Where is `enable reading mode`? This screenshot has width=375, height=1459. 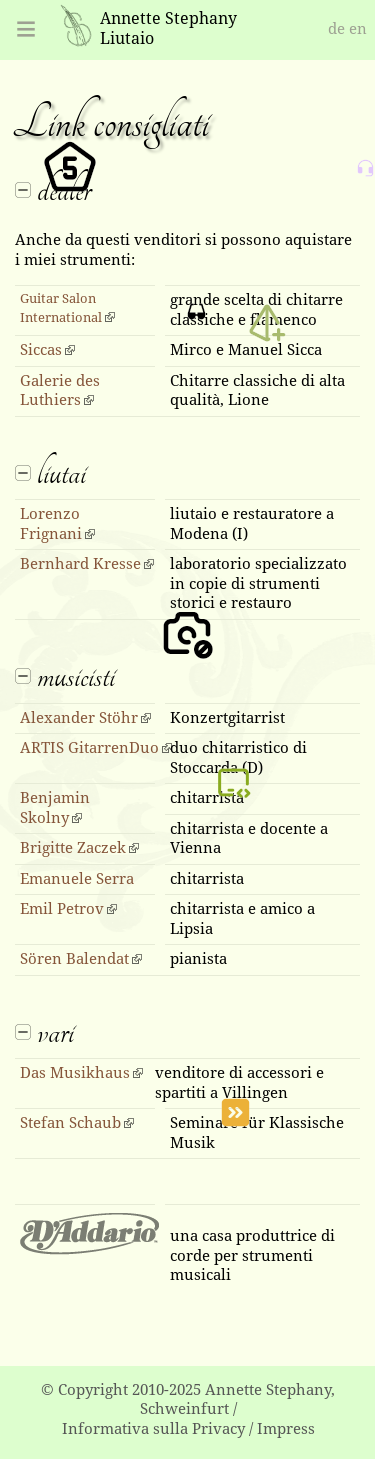 enable reading mode is located at coordinates (196, 311).